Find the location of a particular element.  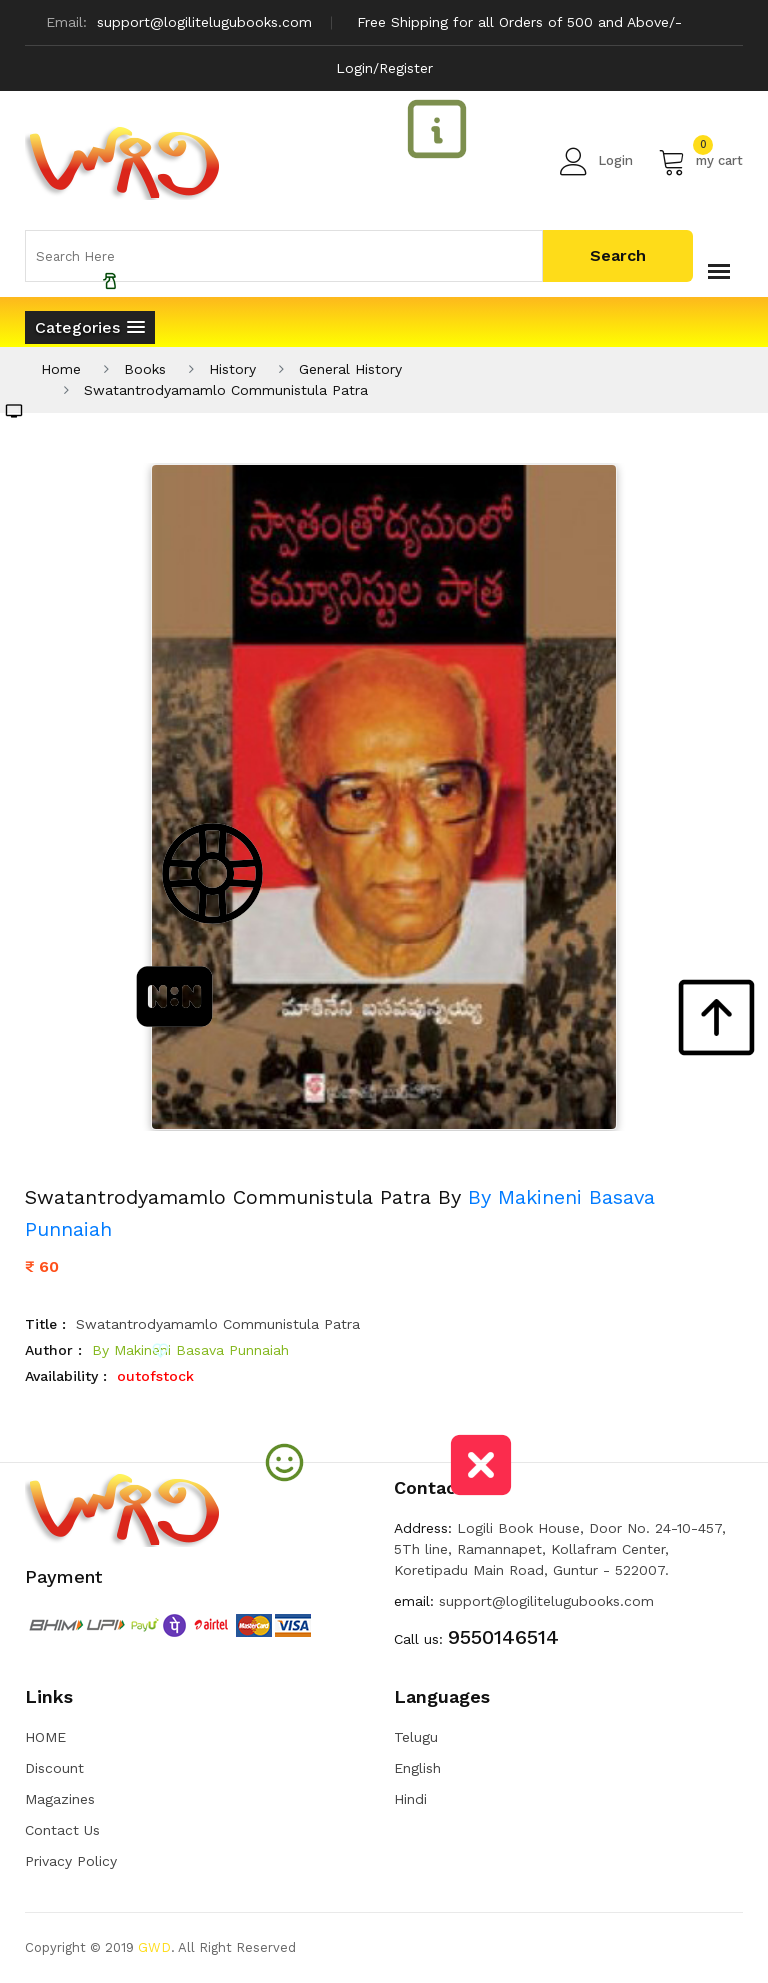

close or dismiss a dialog box is located at coordinates (481, 1465).